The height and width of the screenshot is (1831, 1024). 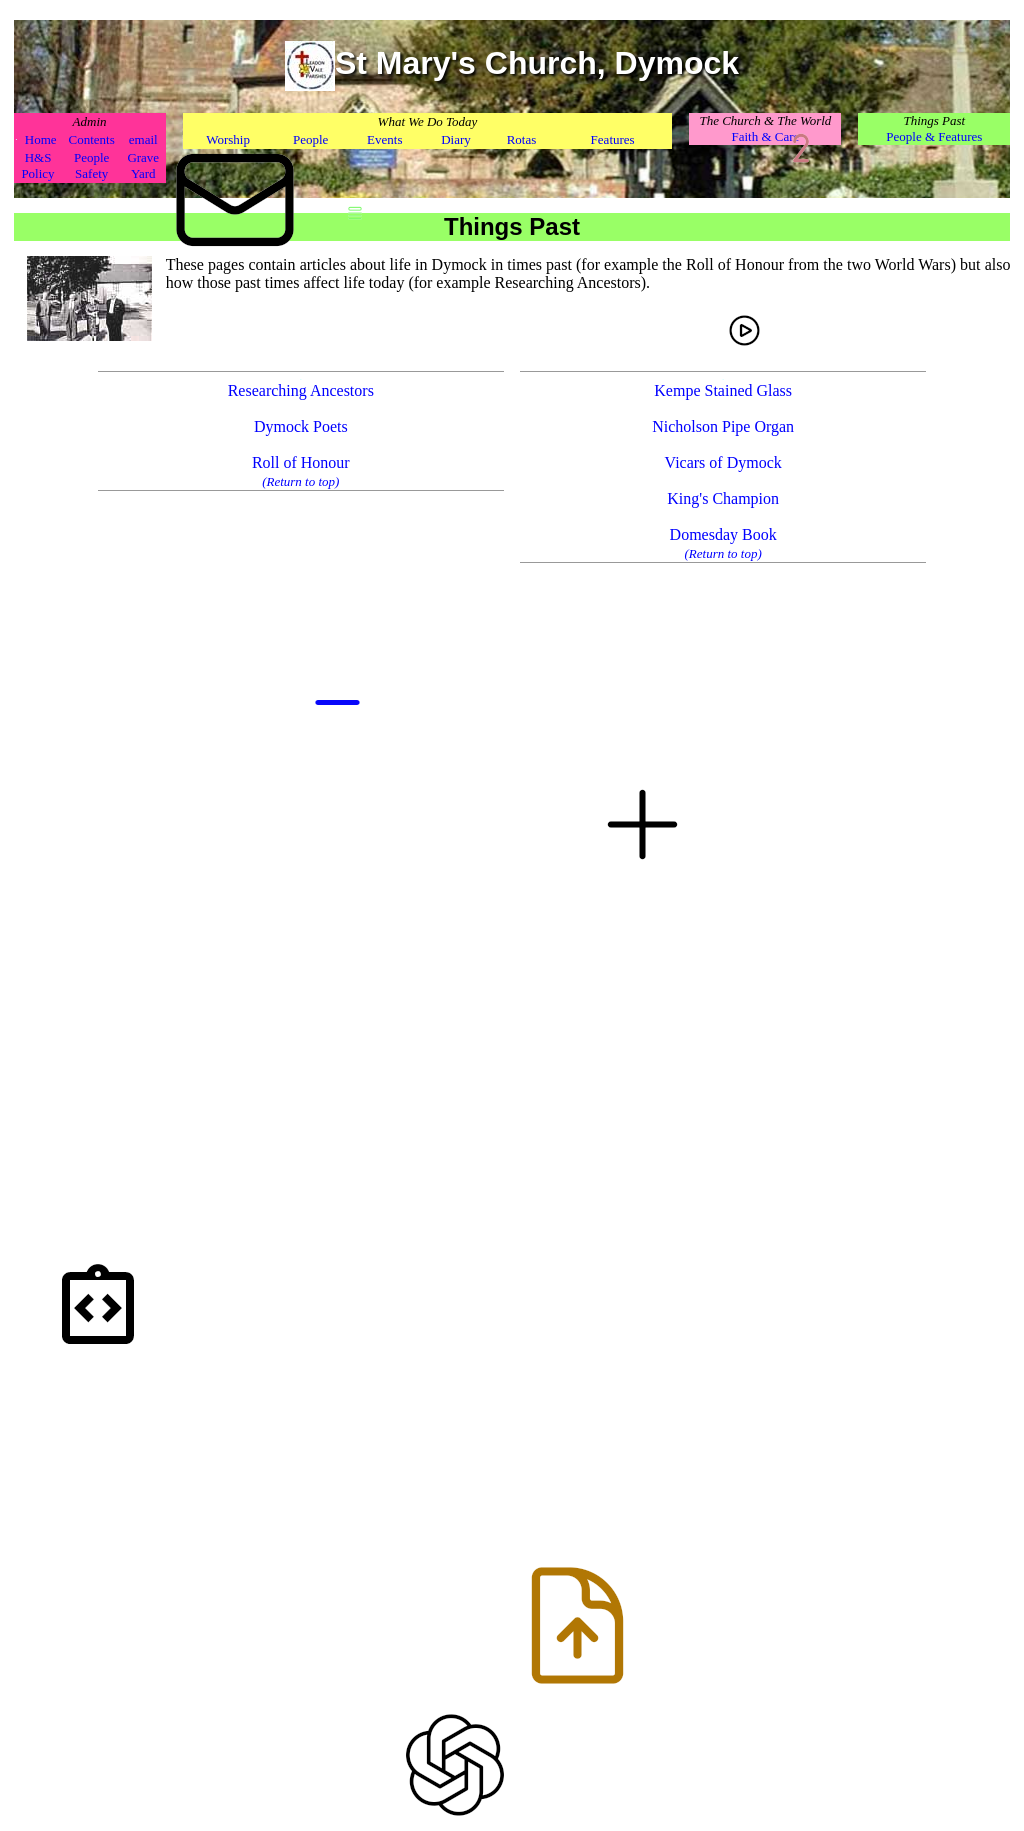 I want to click on access OpenAI services or ChatGPT, so click(x=455, y=1765).